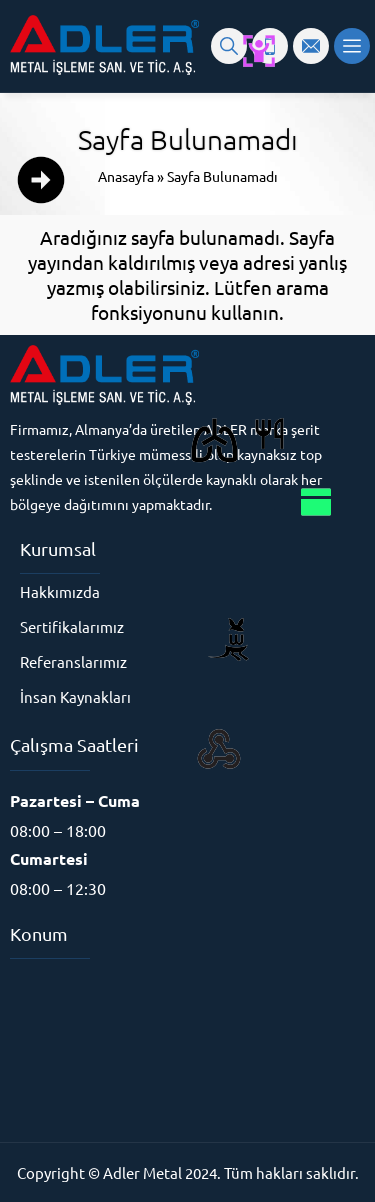 The image size is (375, 1202). Describe the element at coordinates (214, 441) in the screenshot. I see `access respiratory health information` at that location.